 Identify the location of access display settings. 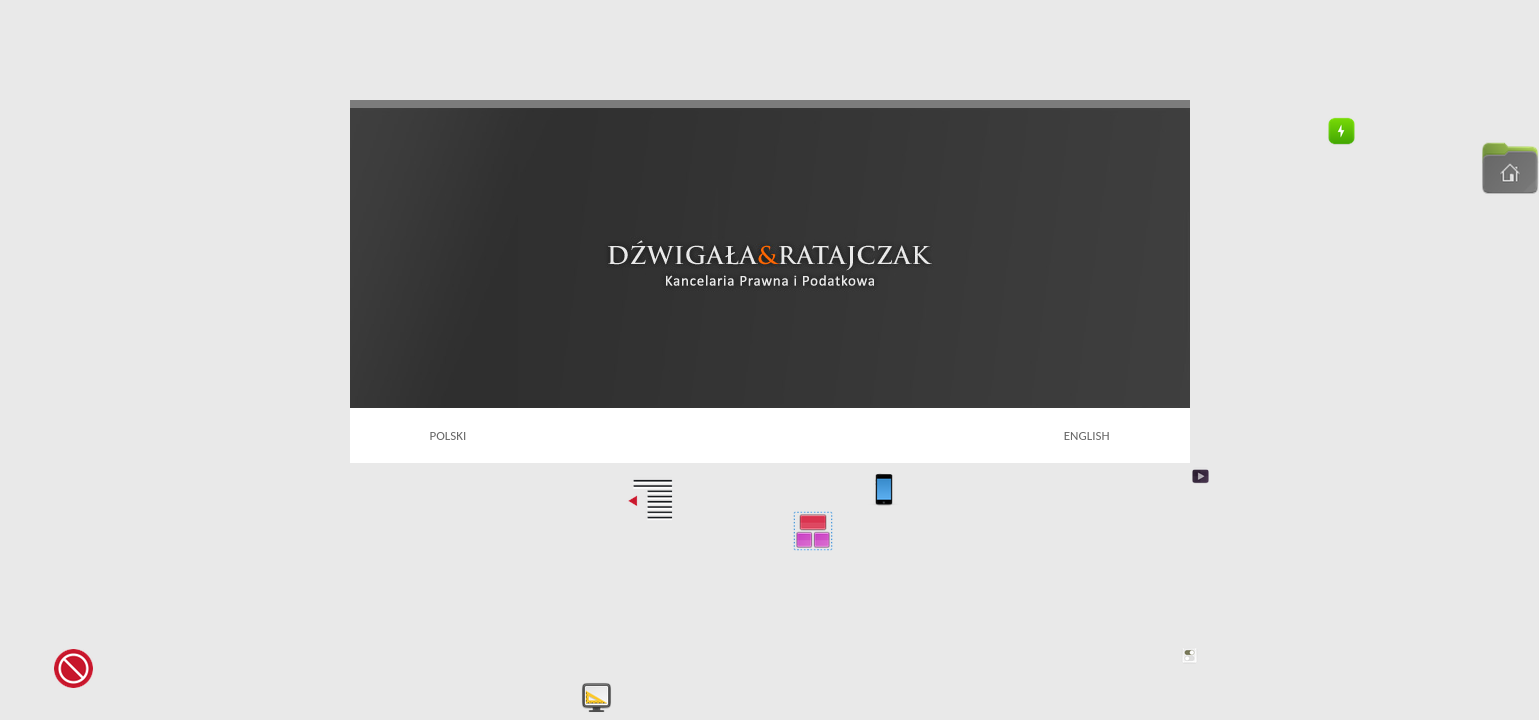
(596, 697).